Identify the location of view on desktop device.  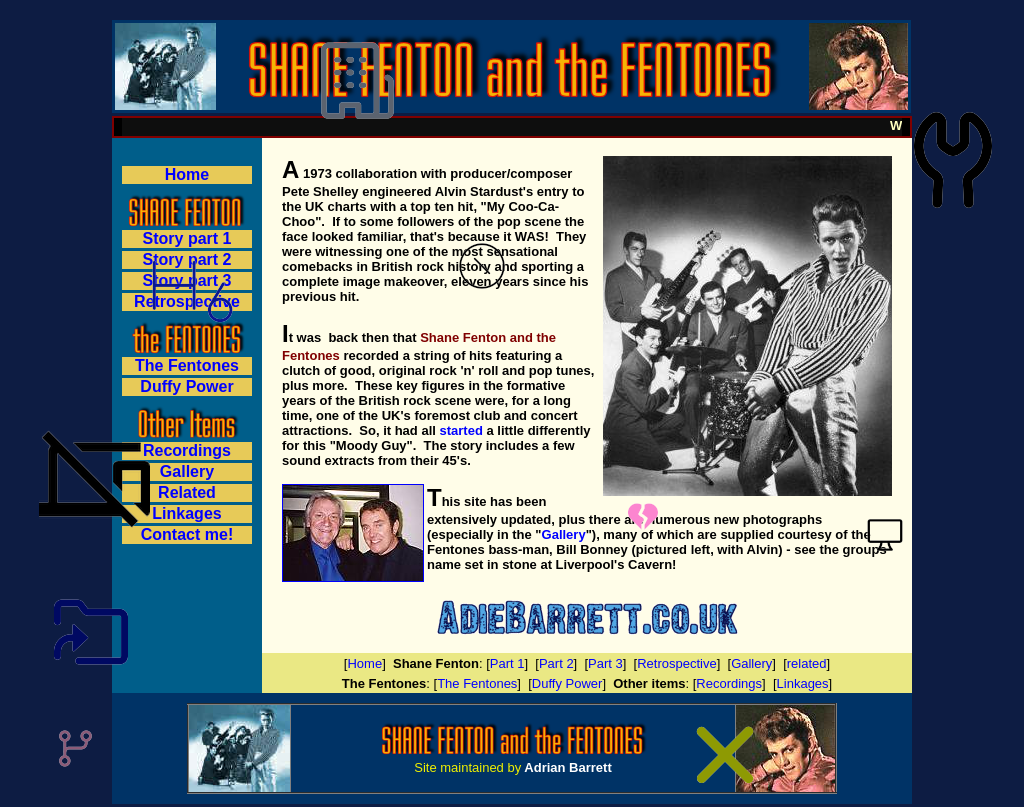
(885, 535).